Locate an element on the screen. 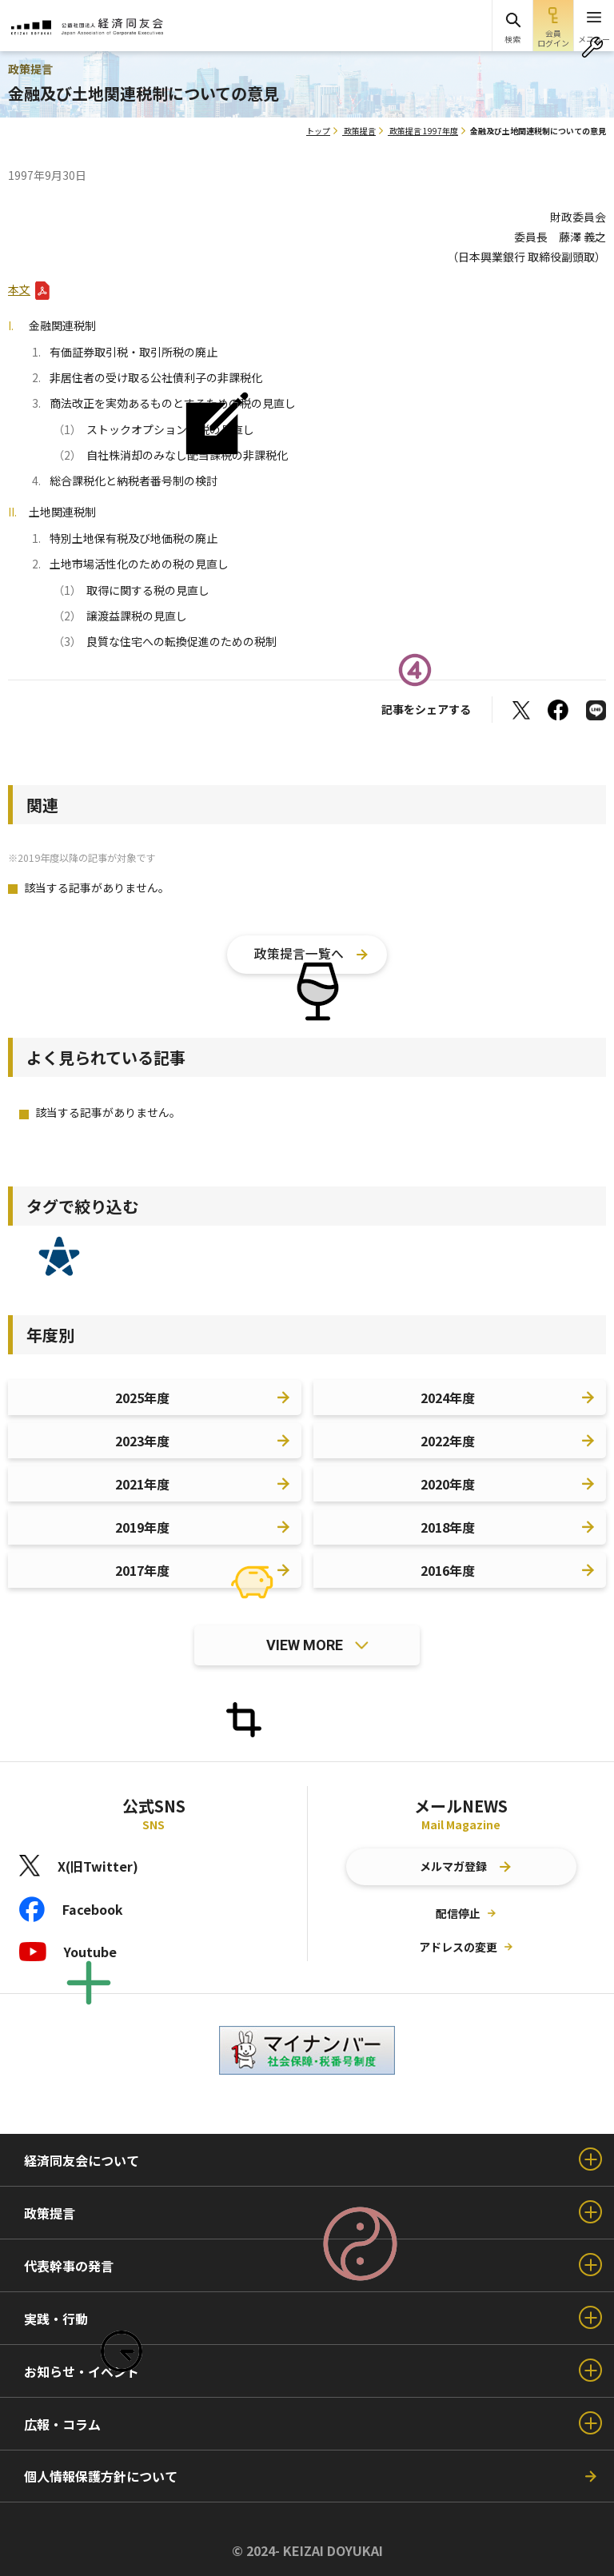  toggle balance or harmony mode is located at coordinates (360, 2243).